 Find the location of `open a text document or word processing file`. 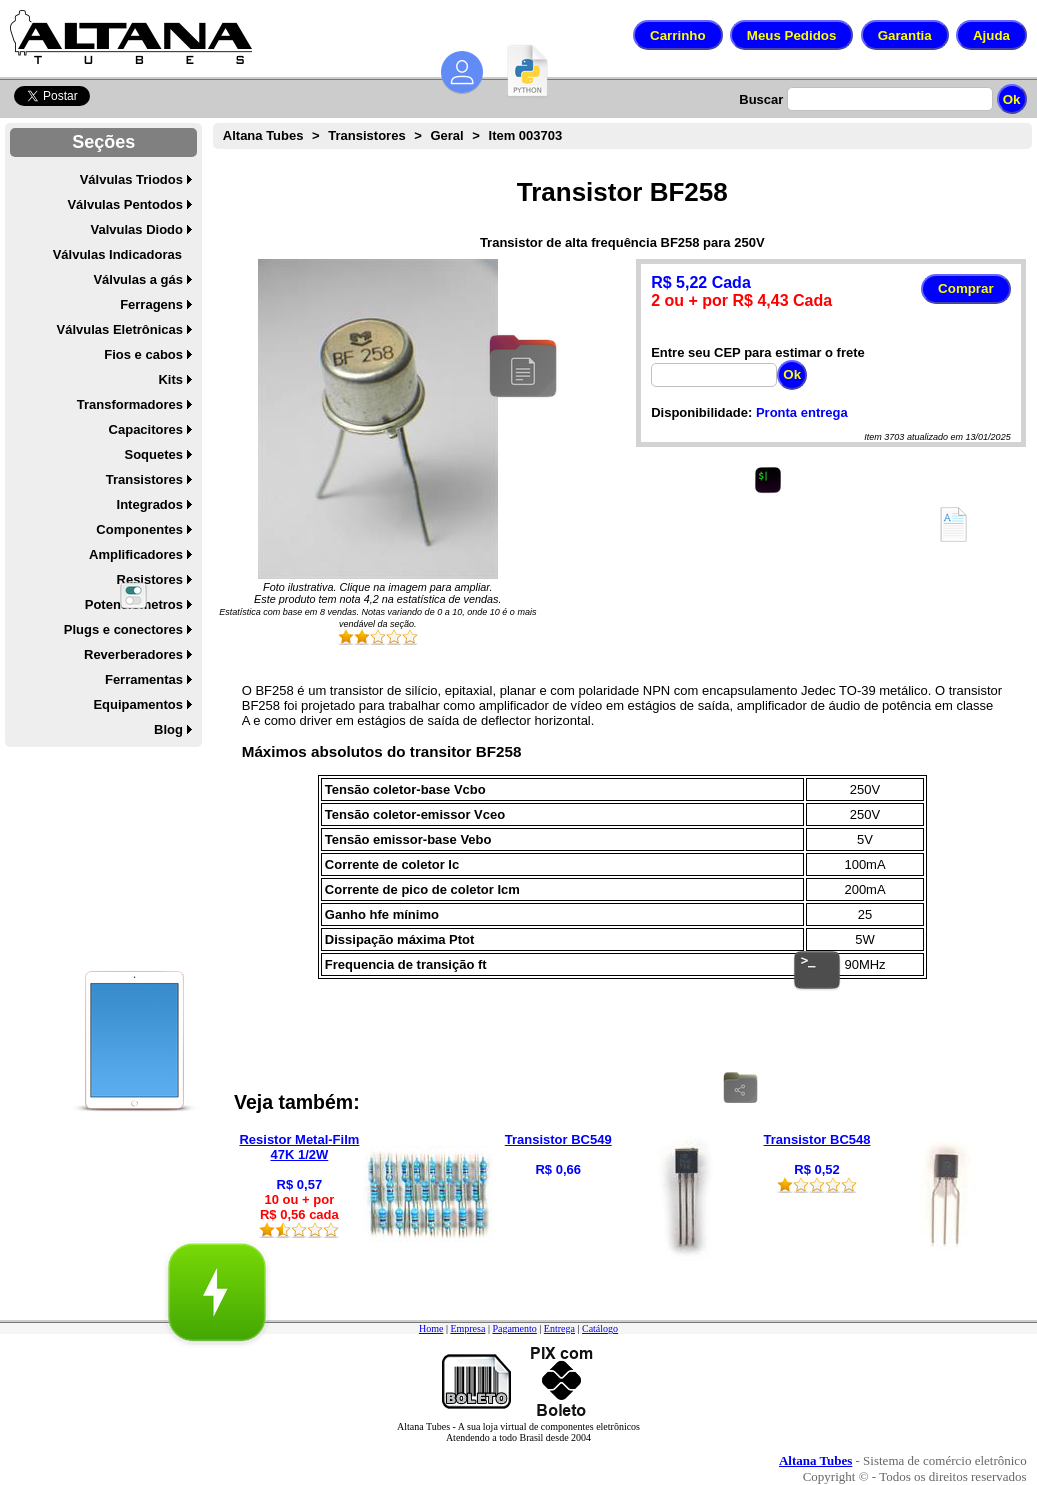

open a text document or word processing file is located at coordinates (953, 524).